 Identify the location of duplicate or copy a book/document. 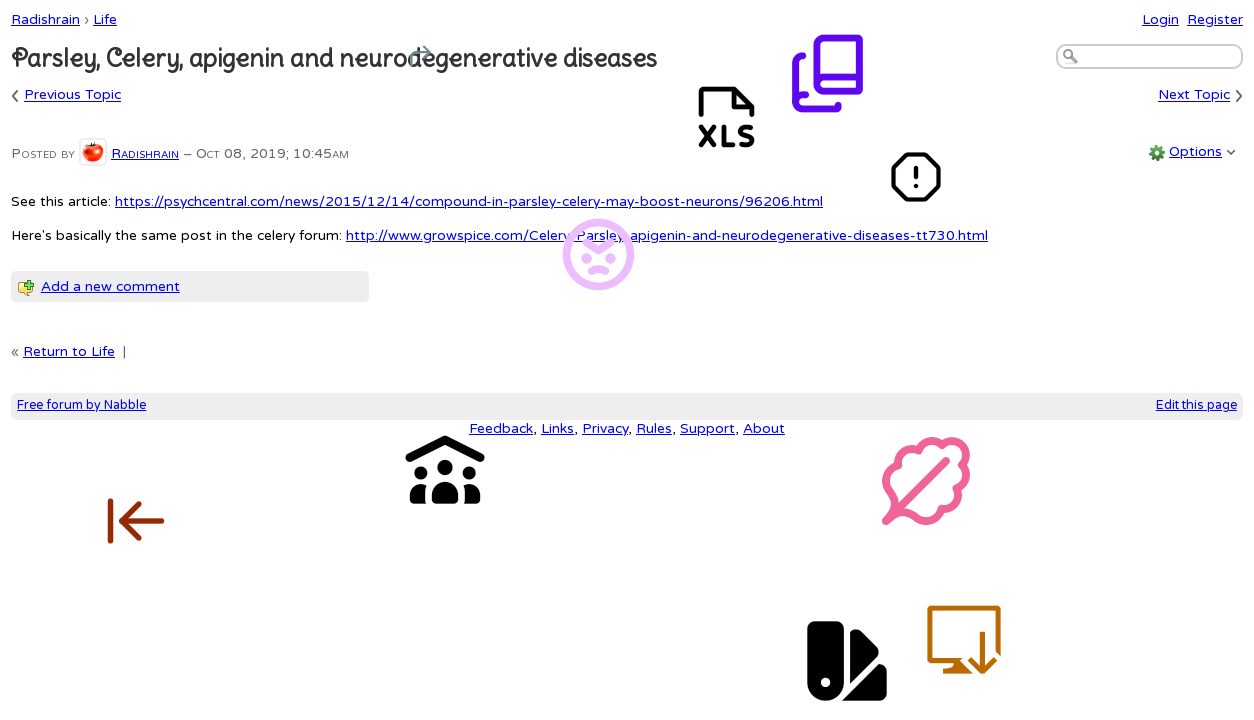
(827, 73).